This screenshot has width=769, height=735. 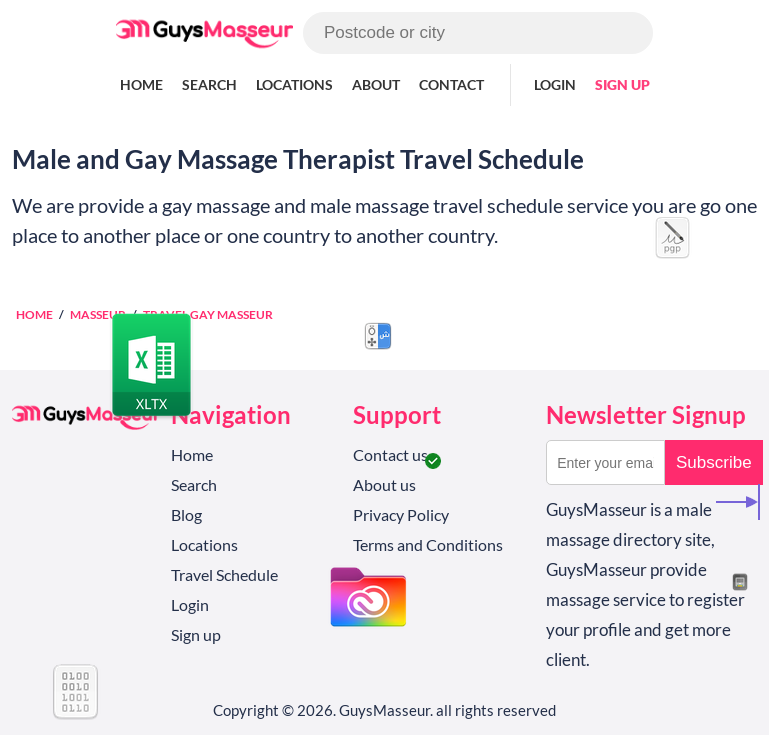 What do you see at coordinates (433, 461) in the screenshot?
I see `confirm or apply changes` at bounding box center [433, 461].